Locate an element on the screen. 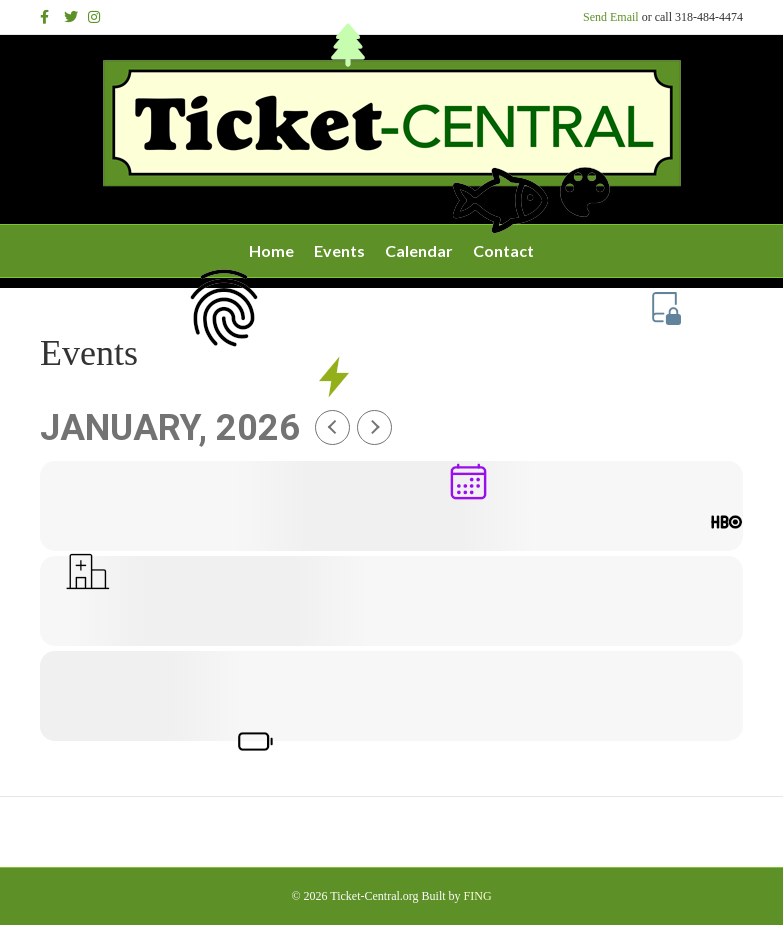 This screenshot has height=925, width=783. view or open the calendar is located at coordinates (468, 481).